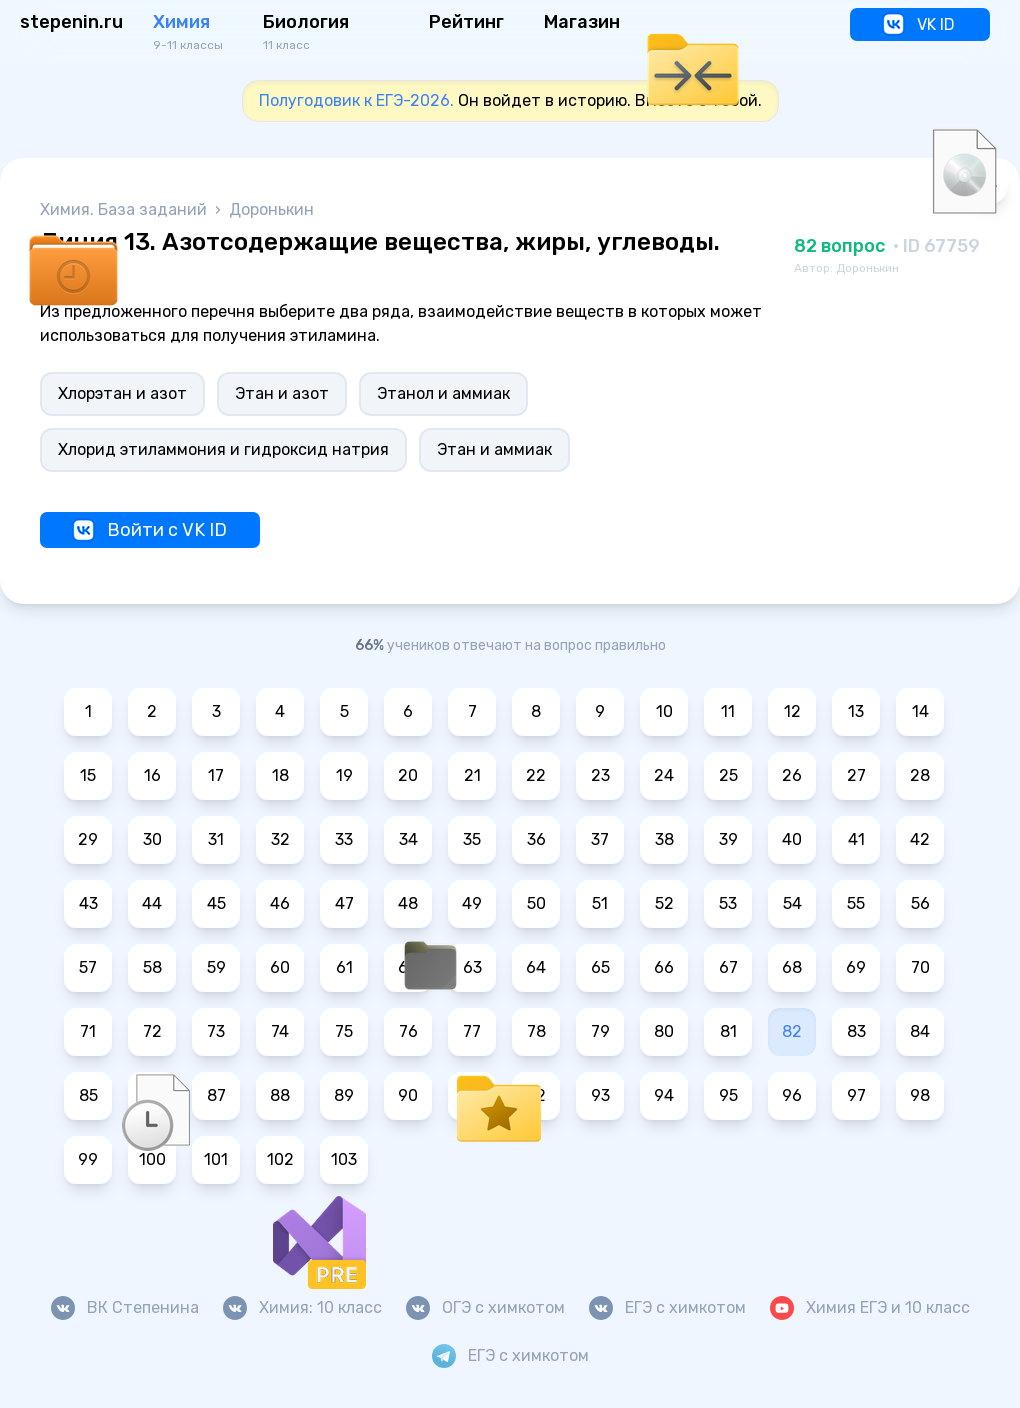 Image resolution: width=1020 pixels, height=1408 pixels. I want to click on view file history or previous versions, so click(163, 1110).